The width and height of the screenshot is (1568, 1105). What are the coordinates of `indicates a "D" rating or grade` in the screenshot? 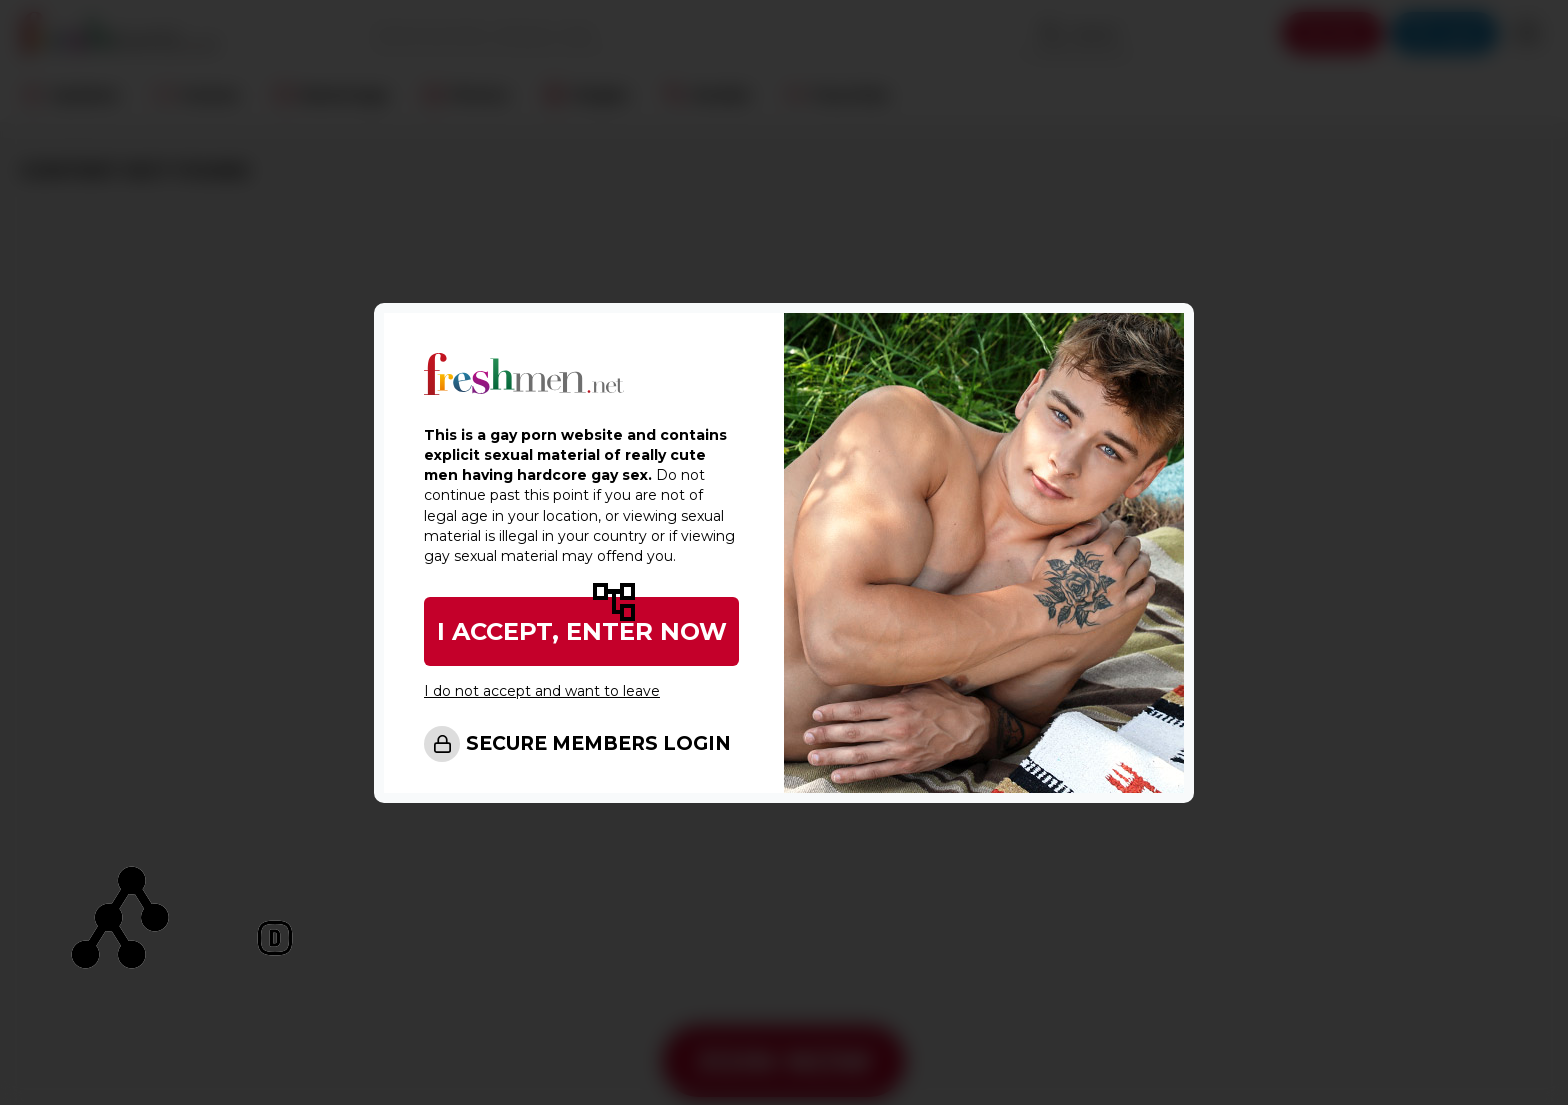 It's located at (275, 938).